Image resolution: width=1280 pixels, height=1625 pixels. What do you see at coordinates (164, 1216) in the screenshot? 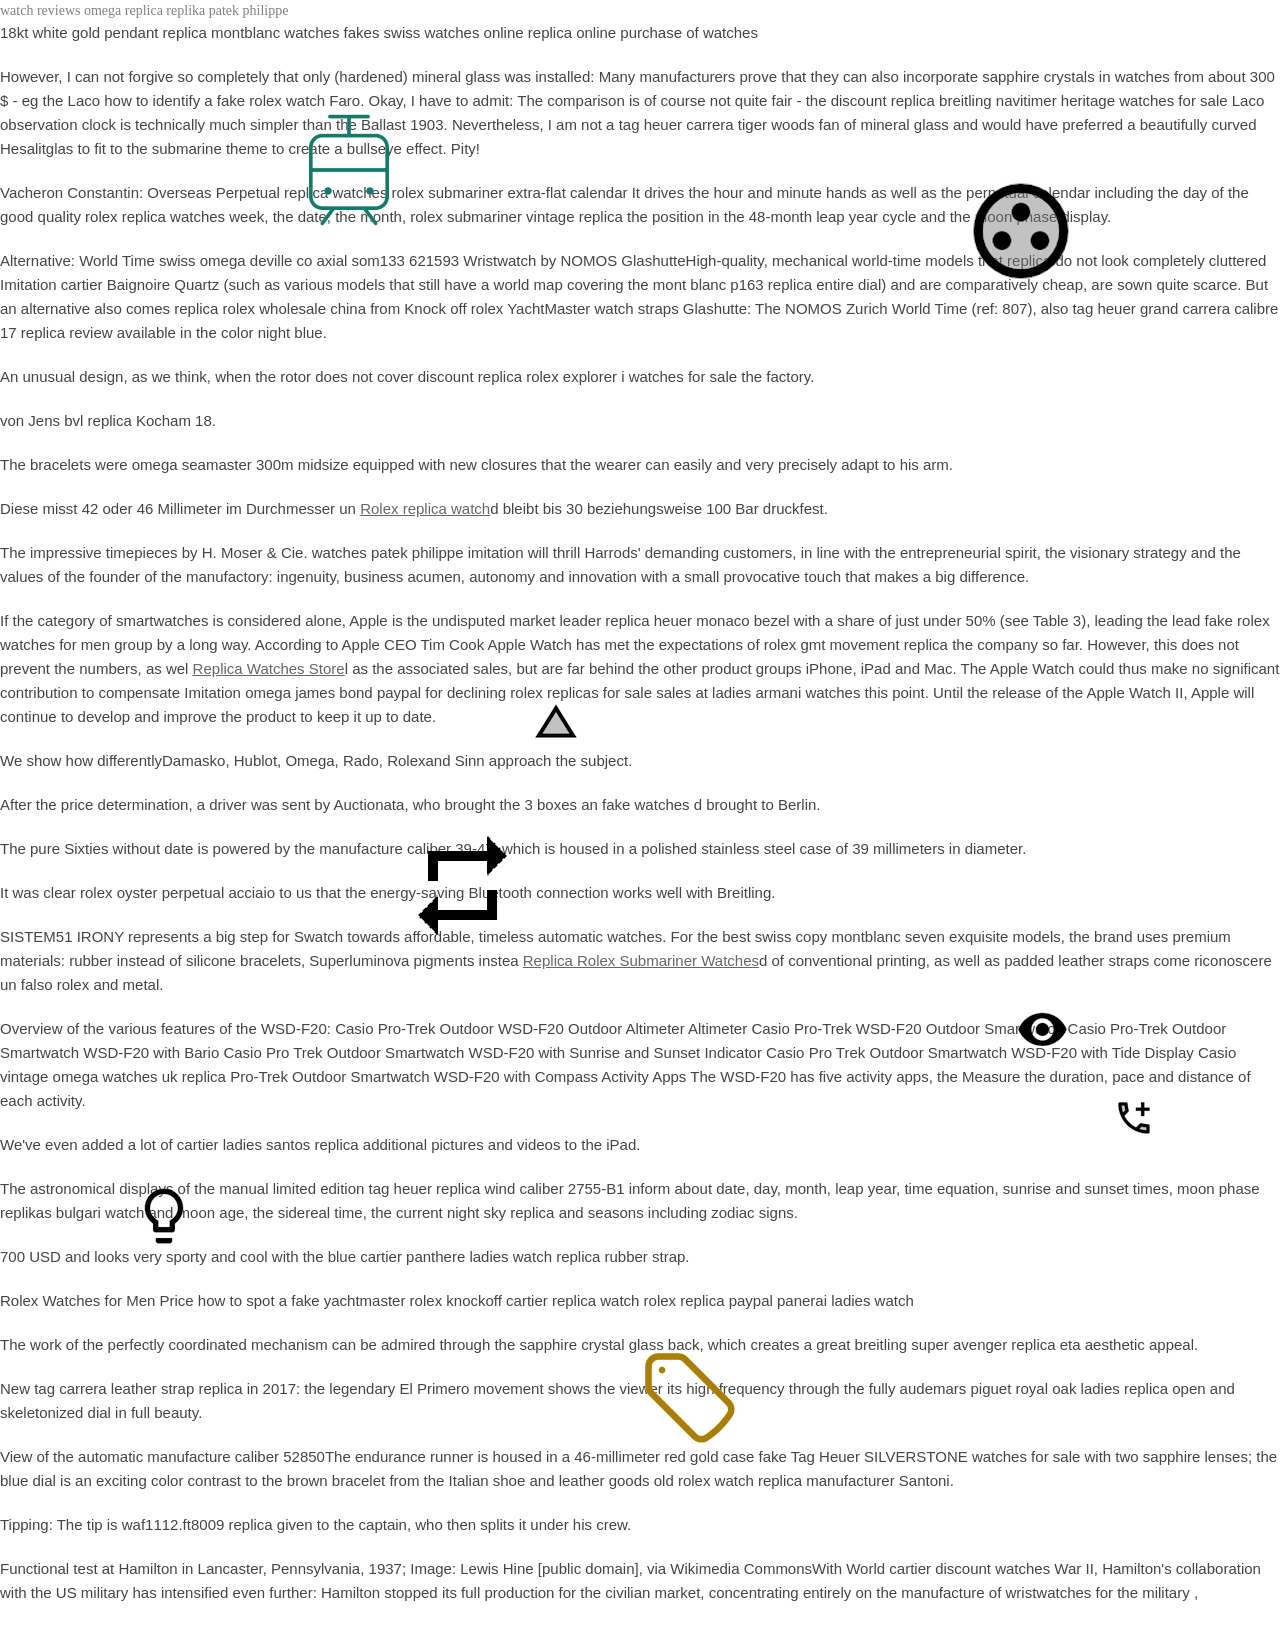
I see `view tips or suggestions` at bounding box center [164, 1216].